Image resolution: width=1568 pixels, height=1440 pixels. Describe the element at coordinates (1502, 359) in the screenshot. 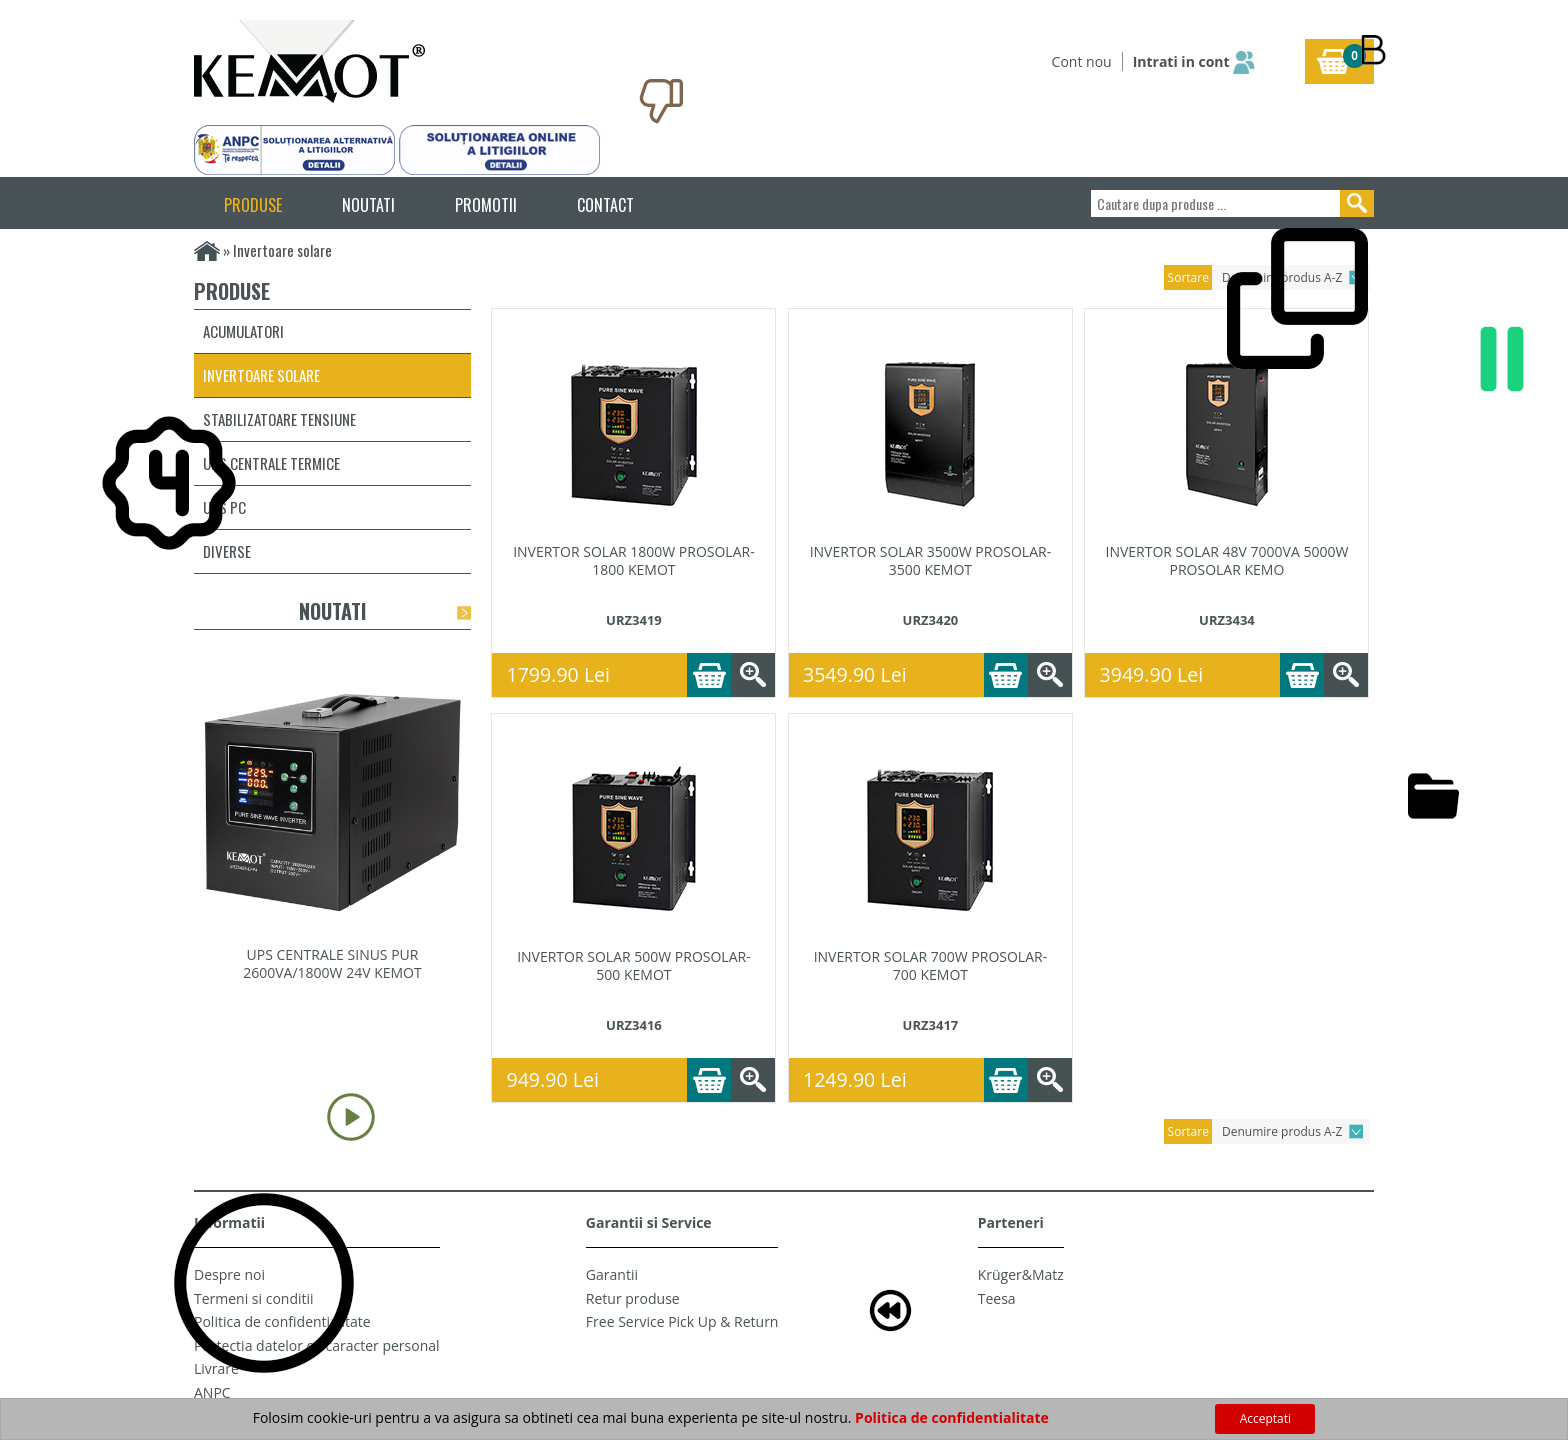

I see `pause media playback` at that location.